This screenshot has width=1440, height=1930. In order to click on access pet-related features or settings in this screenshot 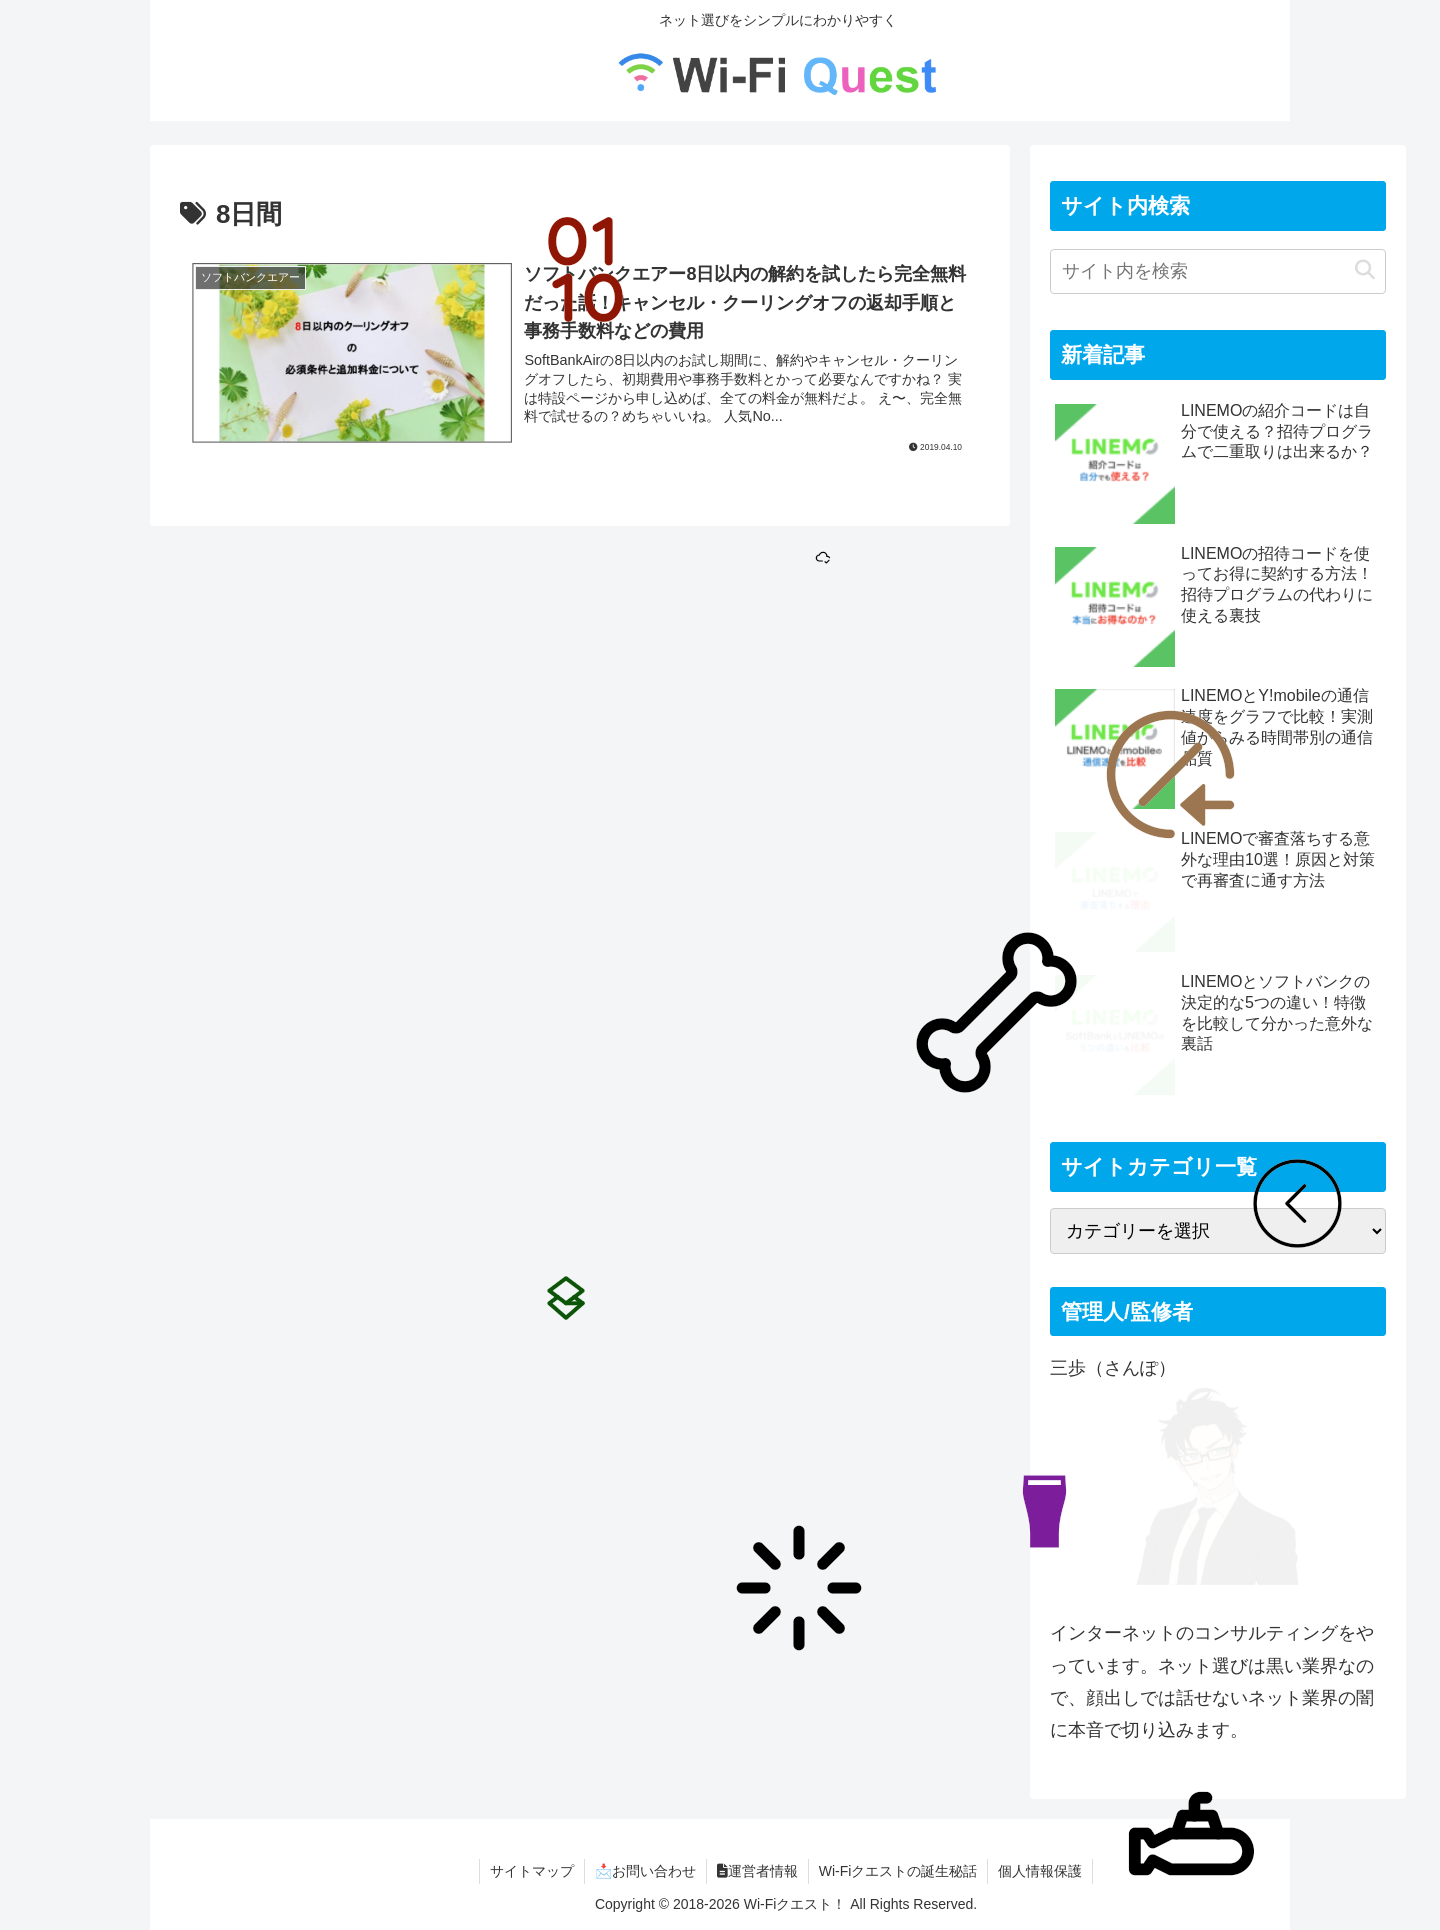, I will do `click(996, 1012)`.